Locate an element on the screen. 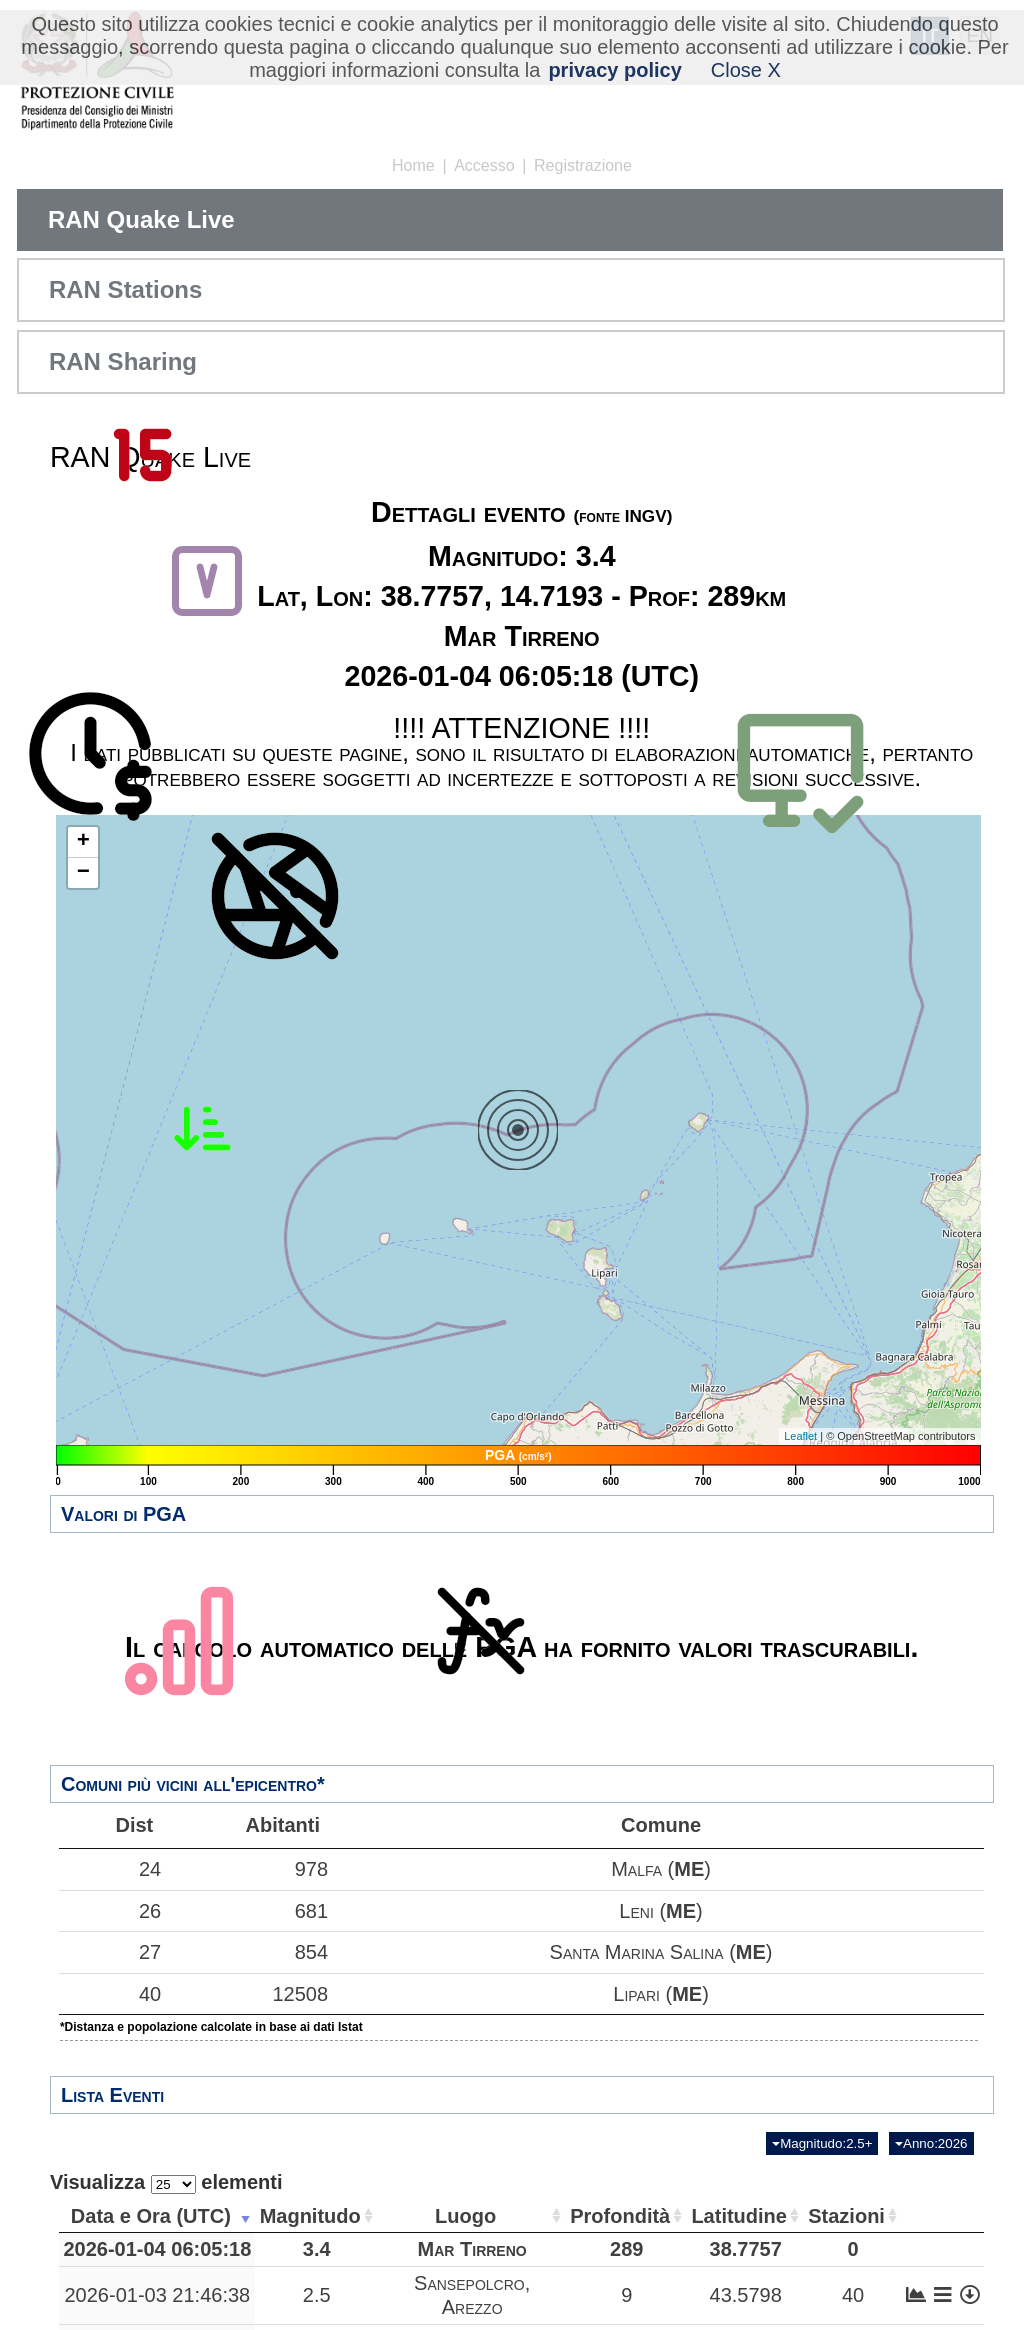 The height and width of the screenshot is (2330, 1024). indicates 15 unread items or notifications is located at coordinates (140, 455).